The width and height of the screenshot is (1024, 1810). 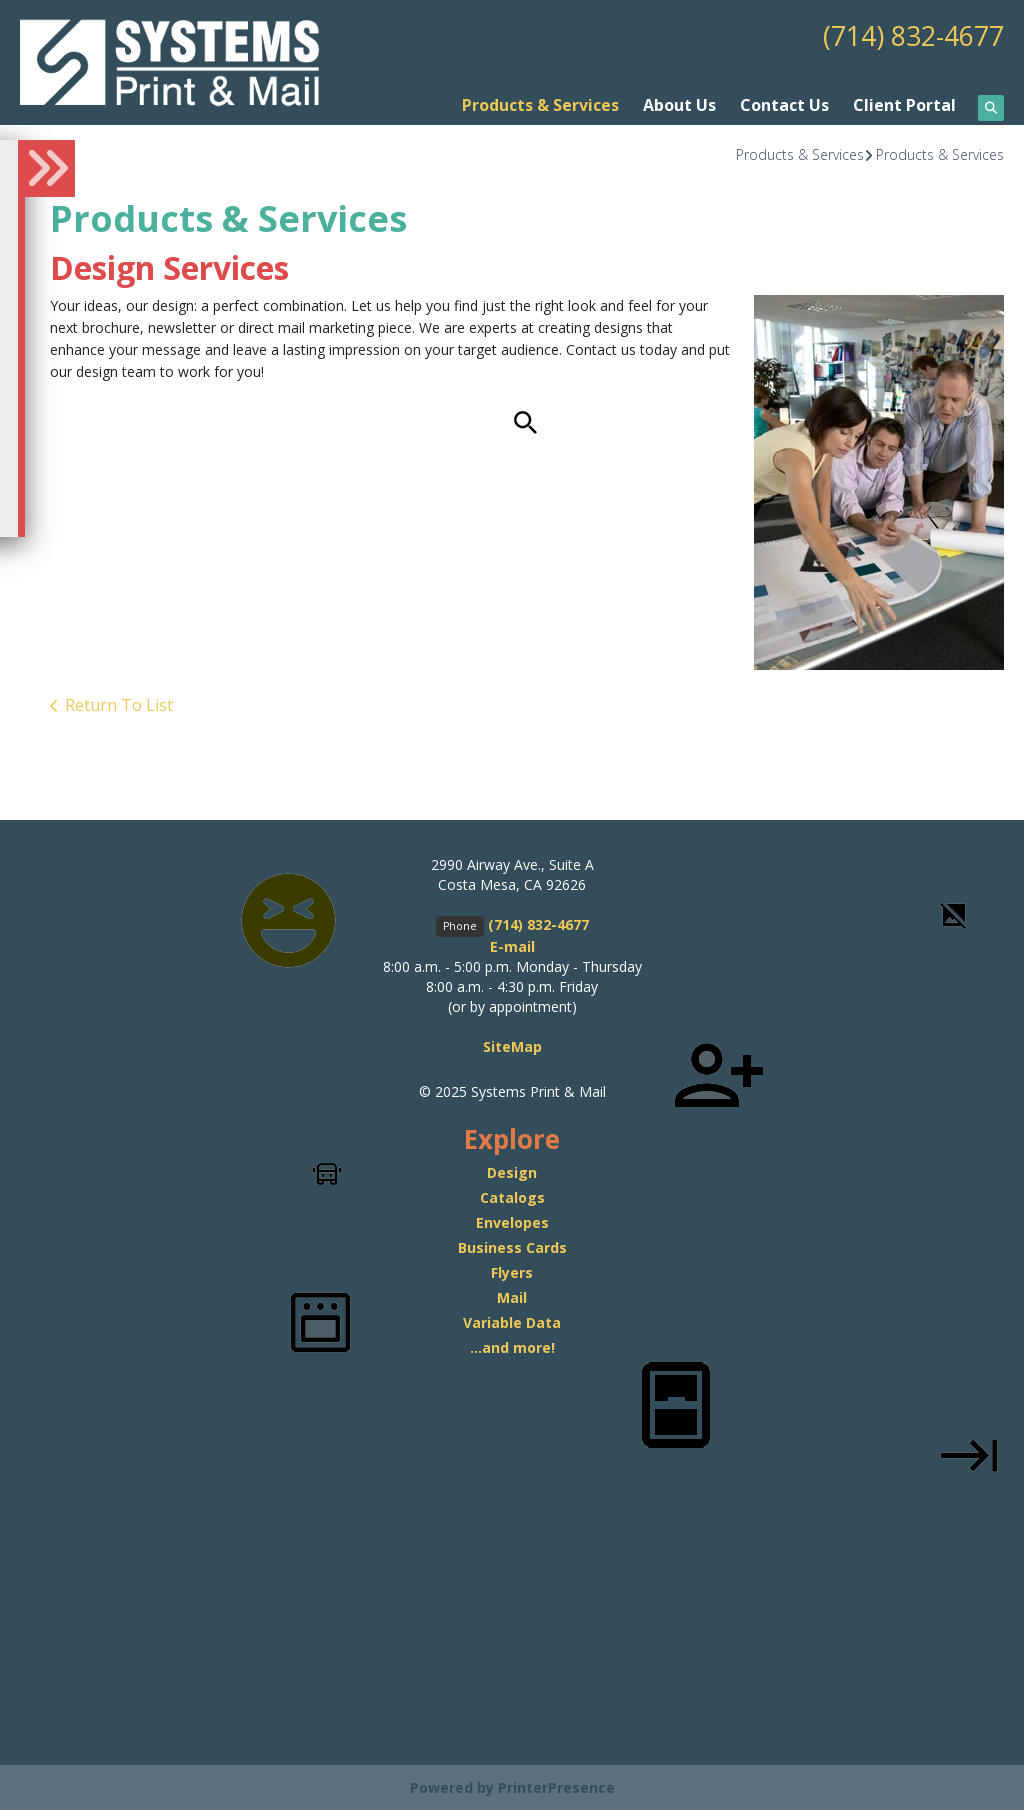 What do you see at coordinates (954, 915) in the screenshot?
I see `image failed to load or is unavailable` at bounding box center [954, 915].